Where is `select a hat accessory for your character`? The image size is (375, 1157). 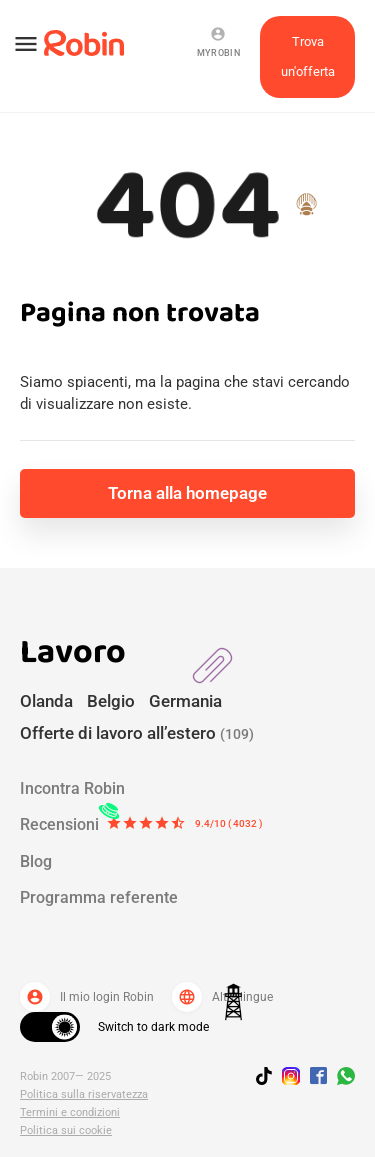
select a hat accessory for your character is located at coordinates (109, 811).